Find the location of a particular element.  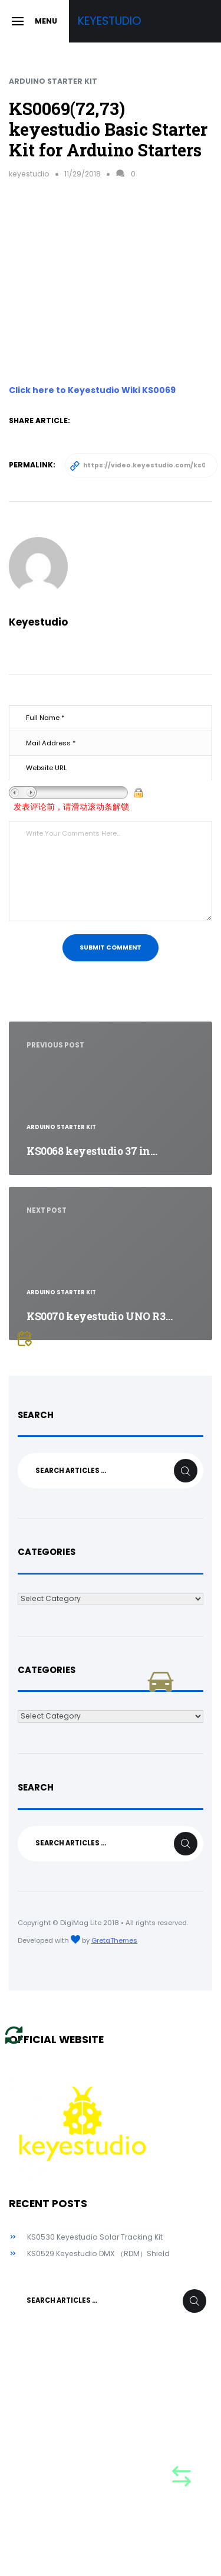

refresh or reload content is located at coordinates (14, 2035).